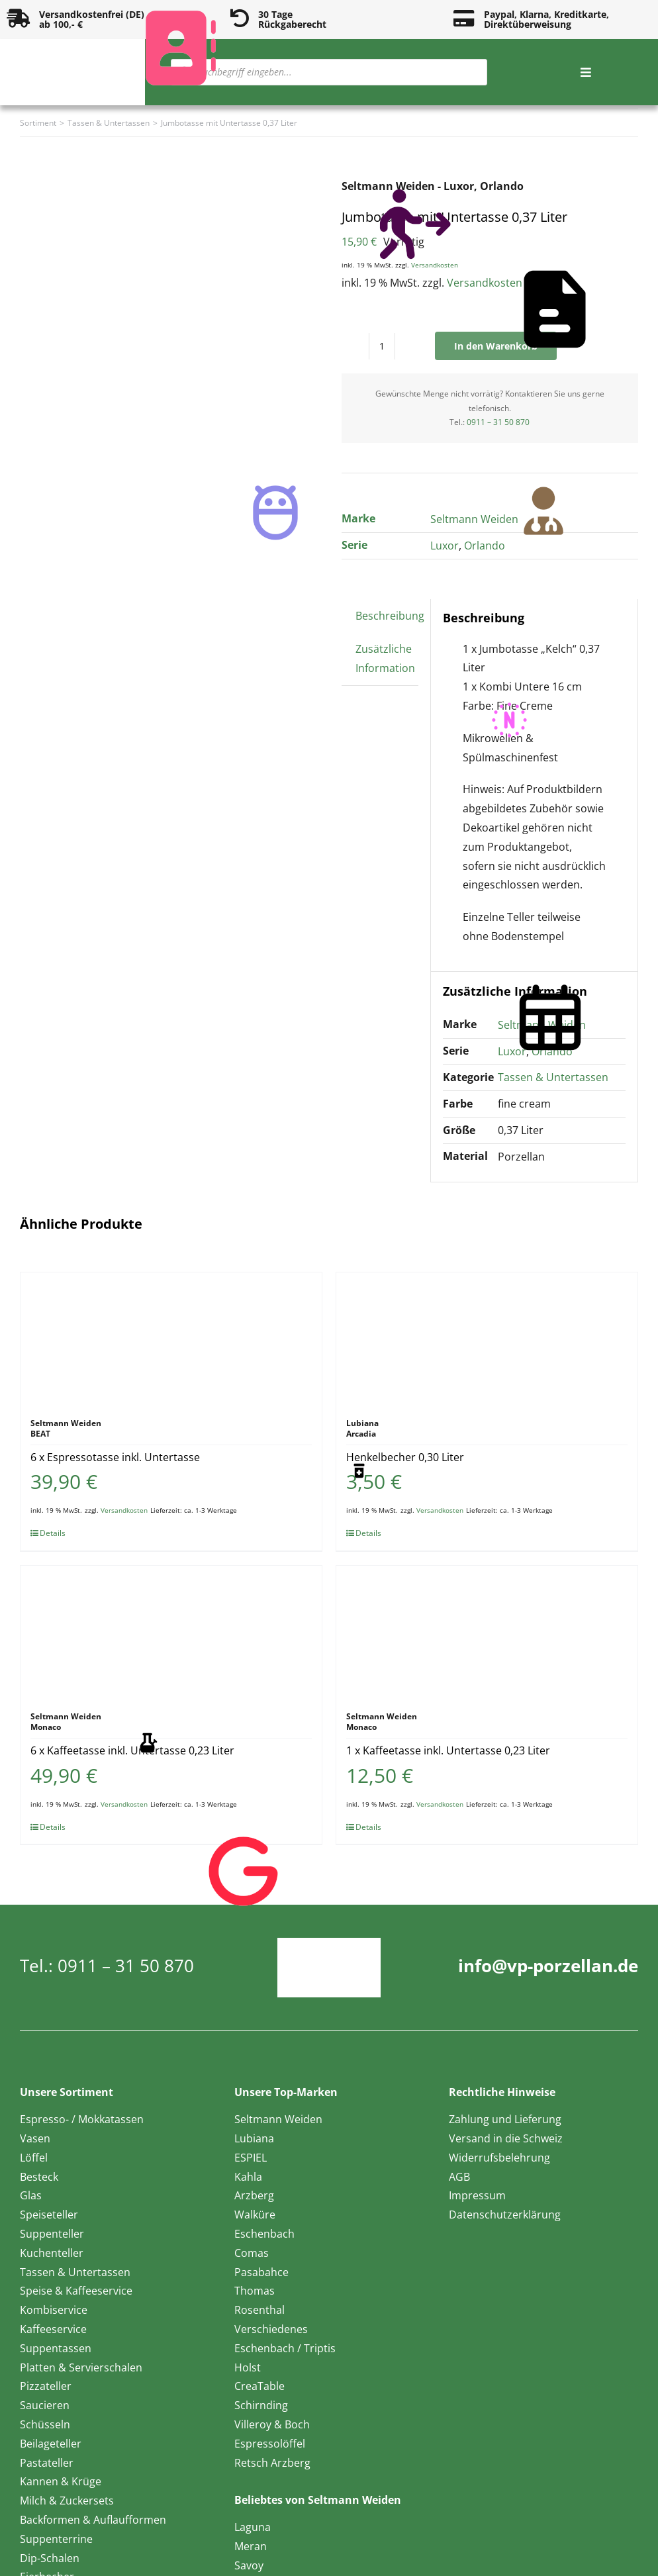  I want to click on view document contents, so click(555, 309).